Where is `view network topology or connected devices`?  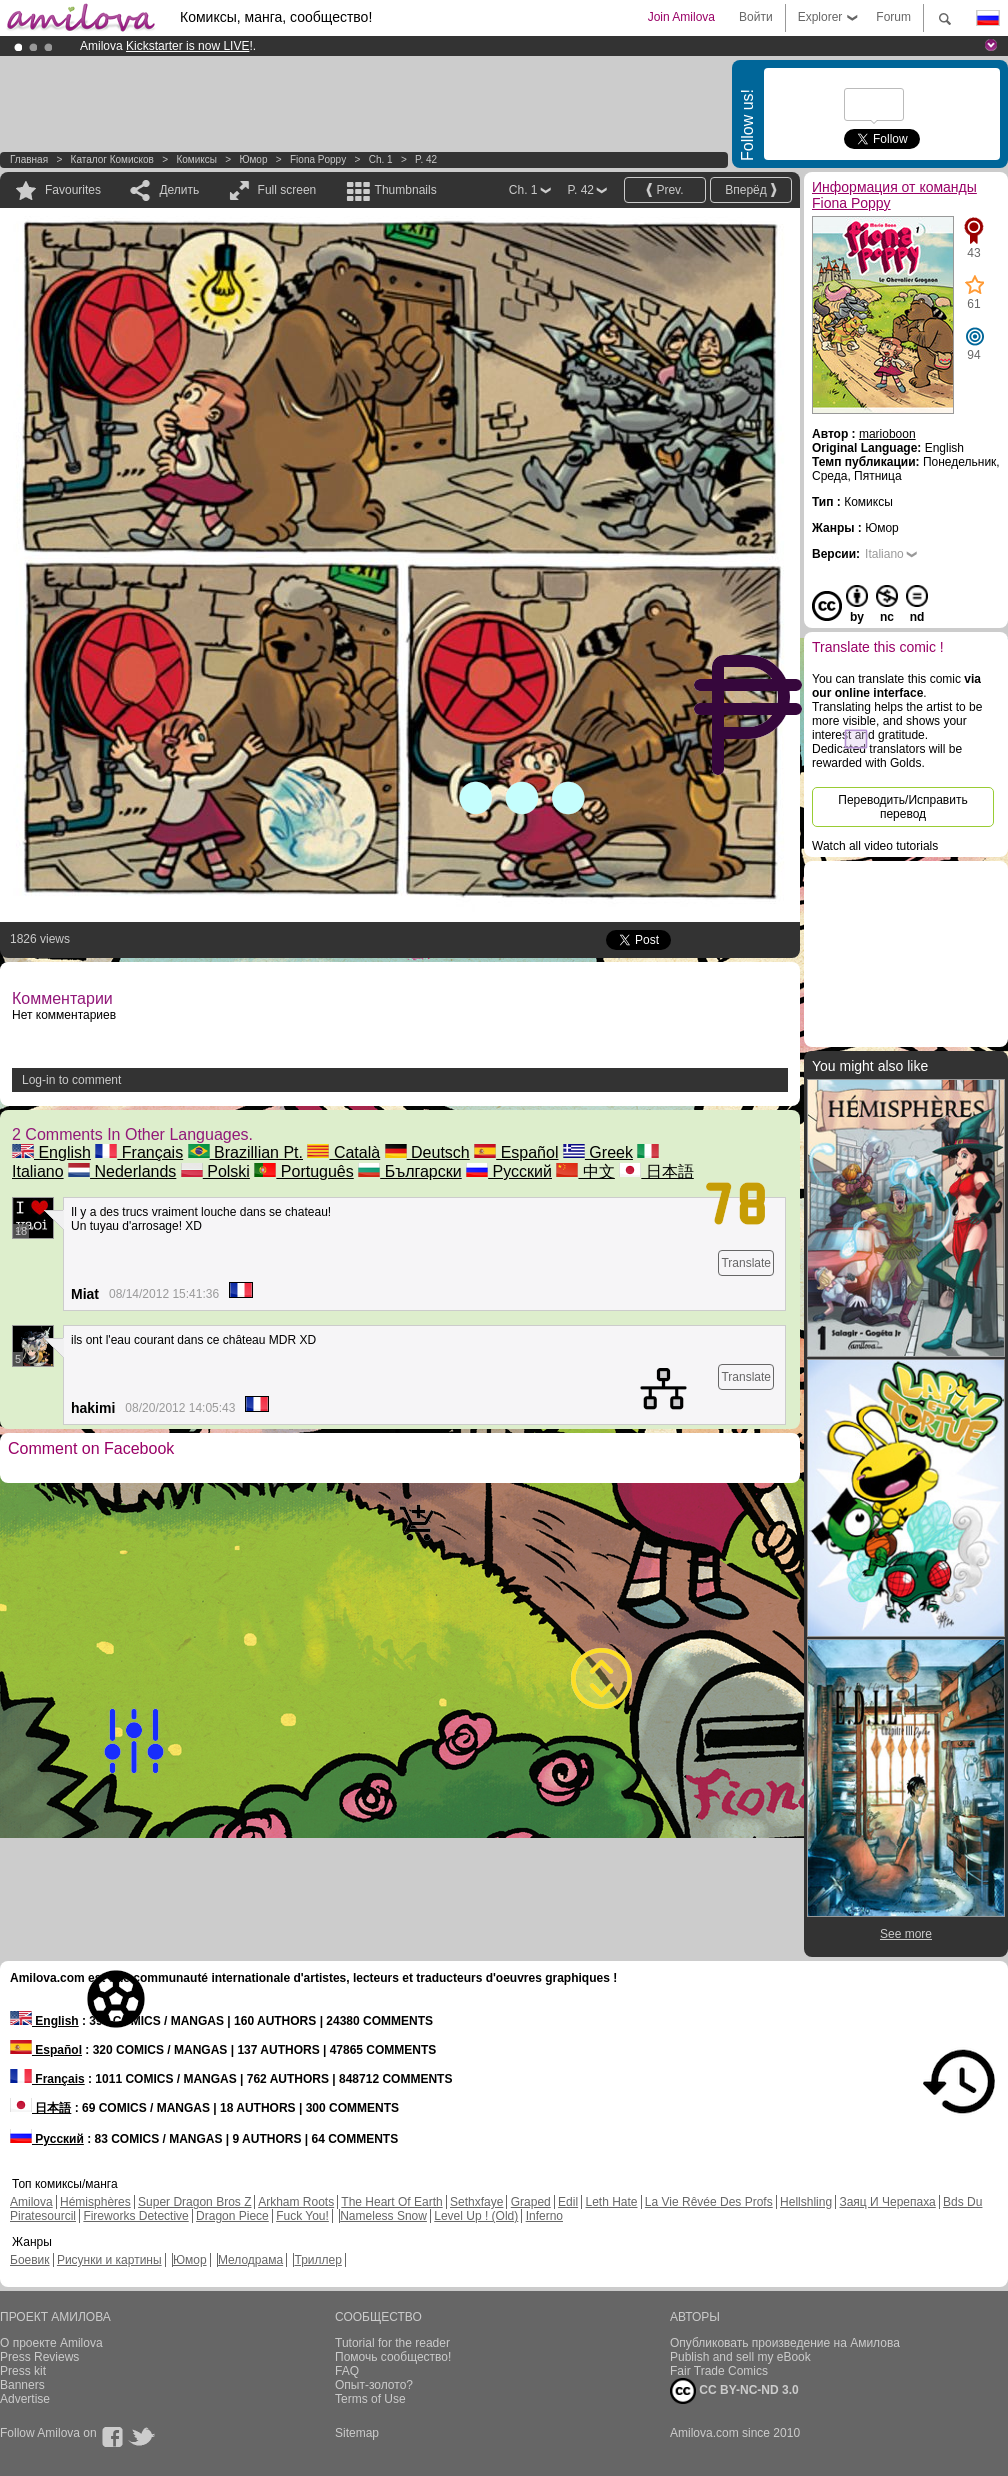 view network topology or connected devices is located at coordinates (663, 1389).